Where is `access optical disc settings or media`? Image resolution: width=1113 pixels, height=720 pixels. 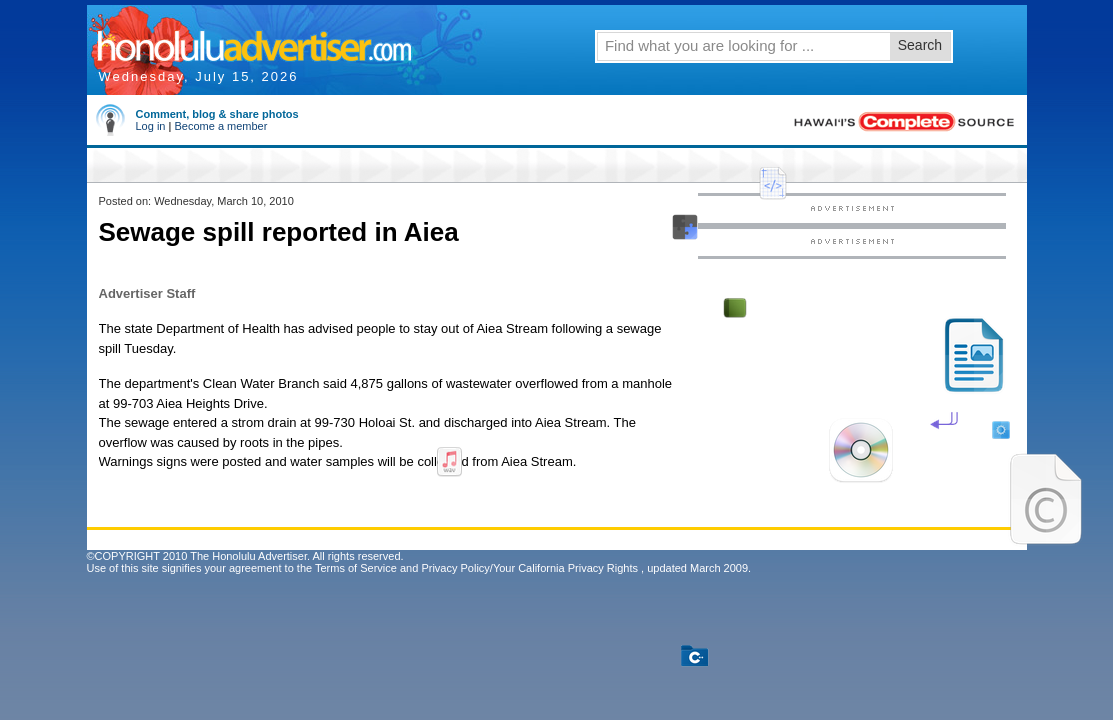
access optical disc settings or media is located at coordinates (861, 450).